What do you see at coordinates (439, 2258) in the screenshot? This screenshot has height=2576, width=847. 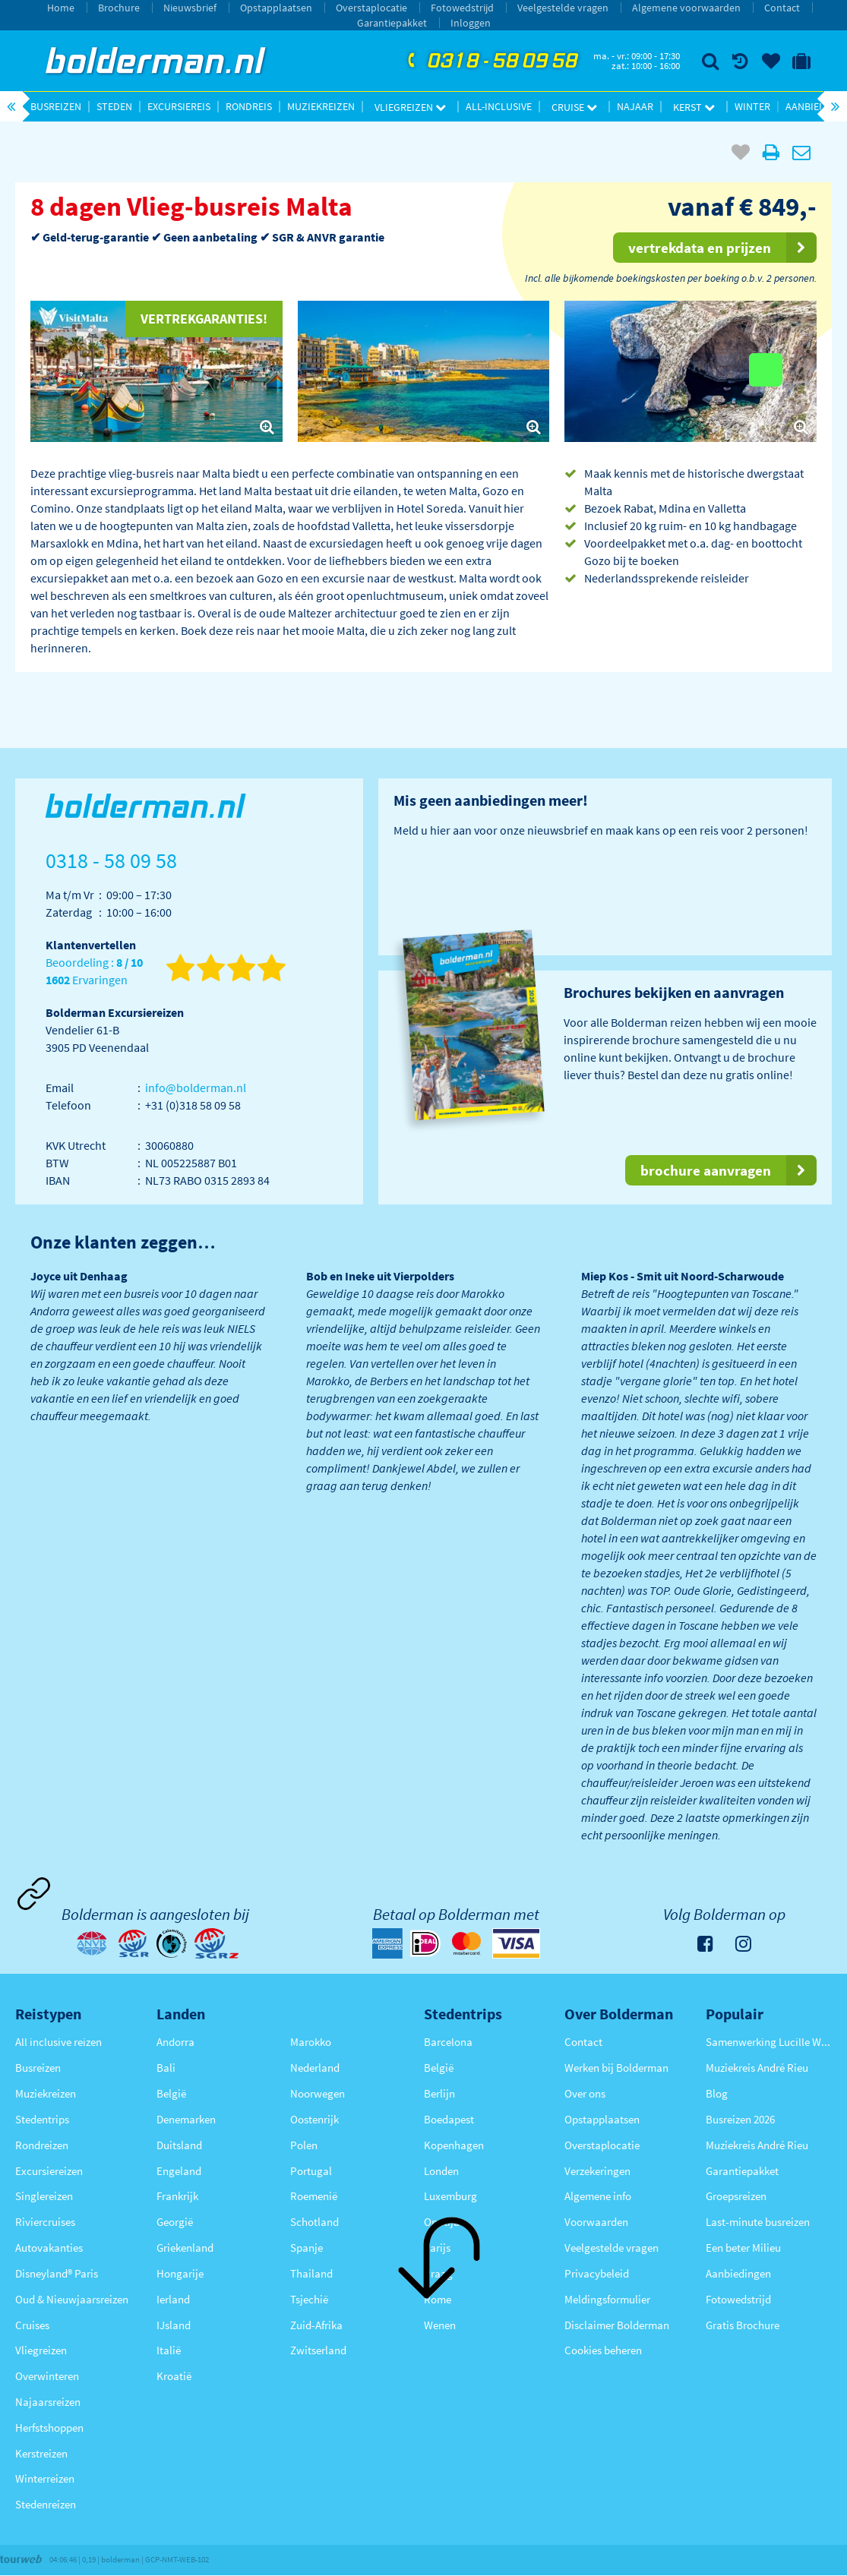 I see `redo an action` at bounding box center [439, 2258].